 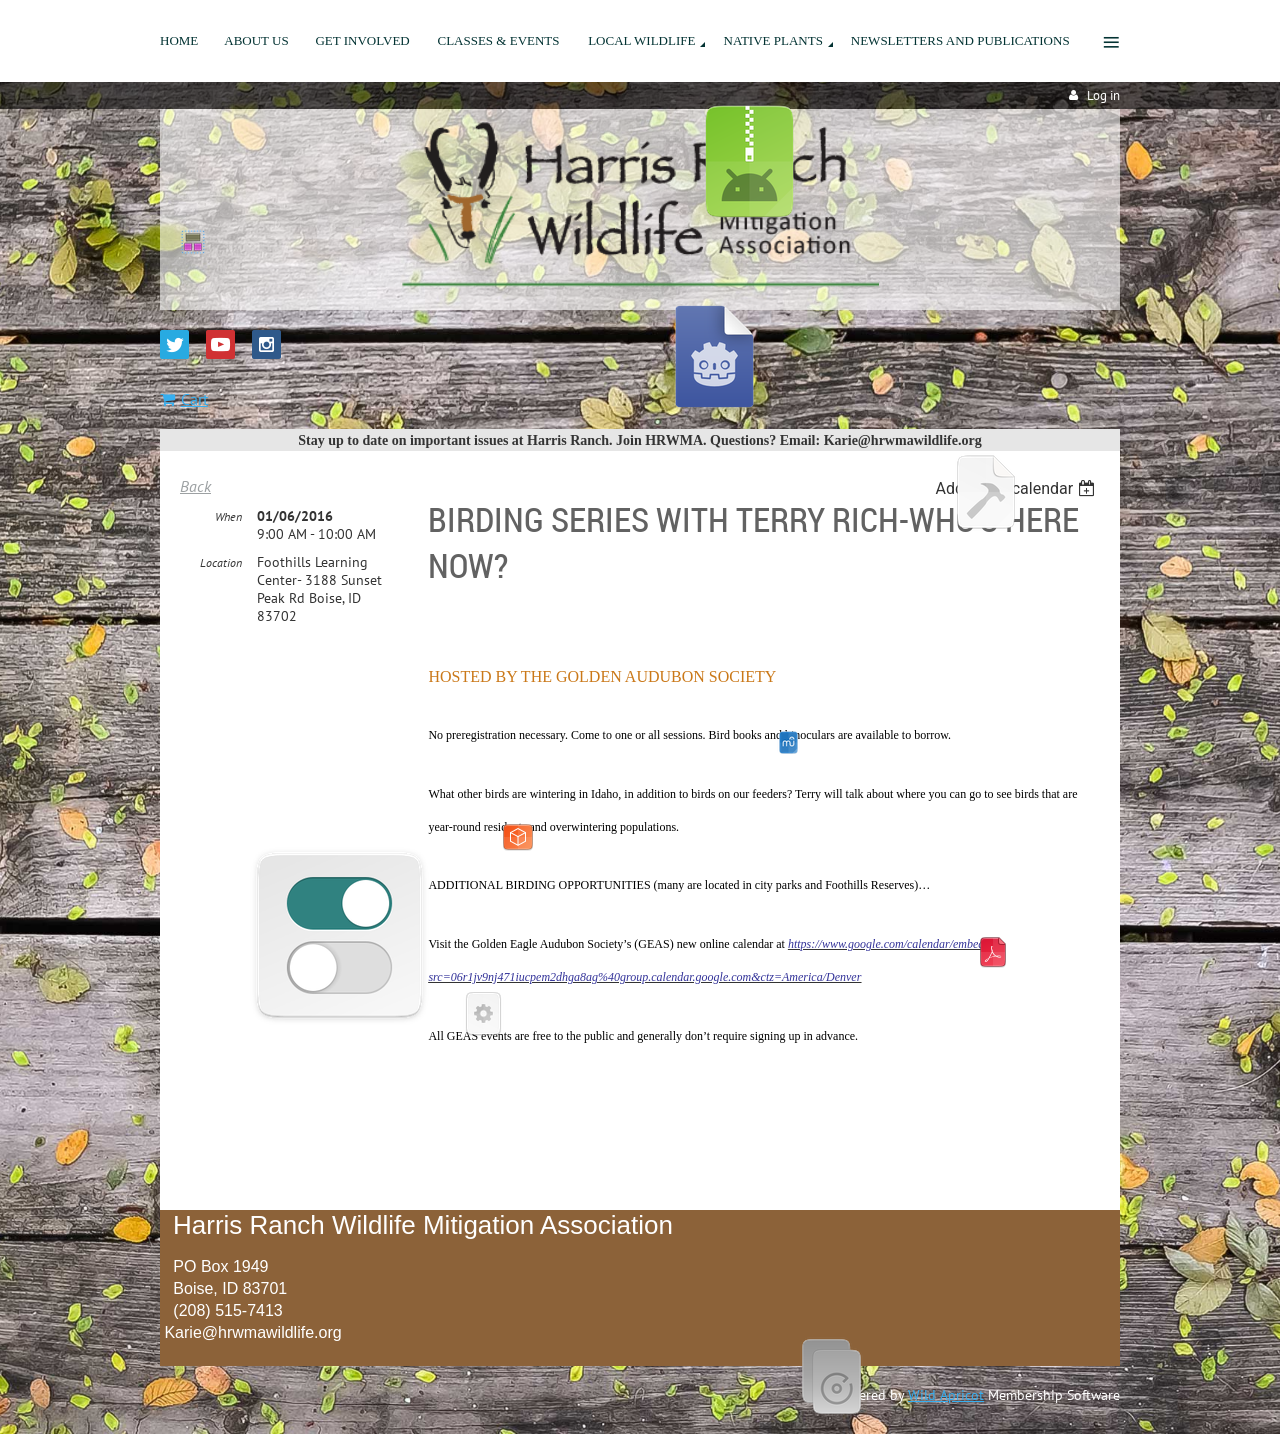 What do you see at coordinates (986, 492) in the screenshot?
I see `makefile document for build automation` at bounding box center [986, 492].